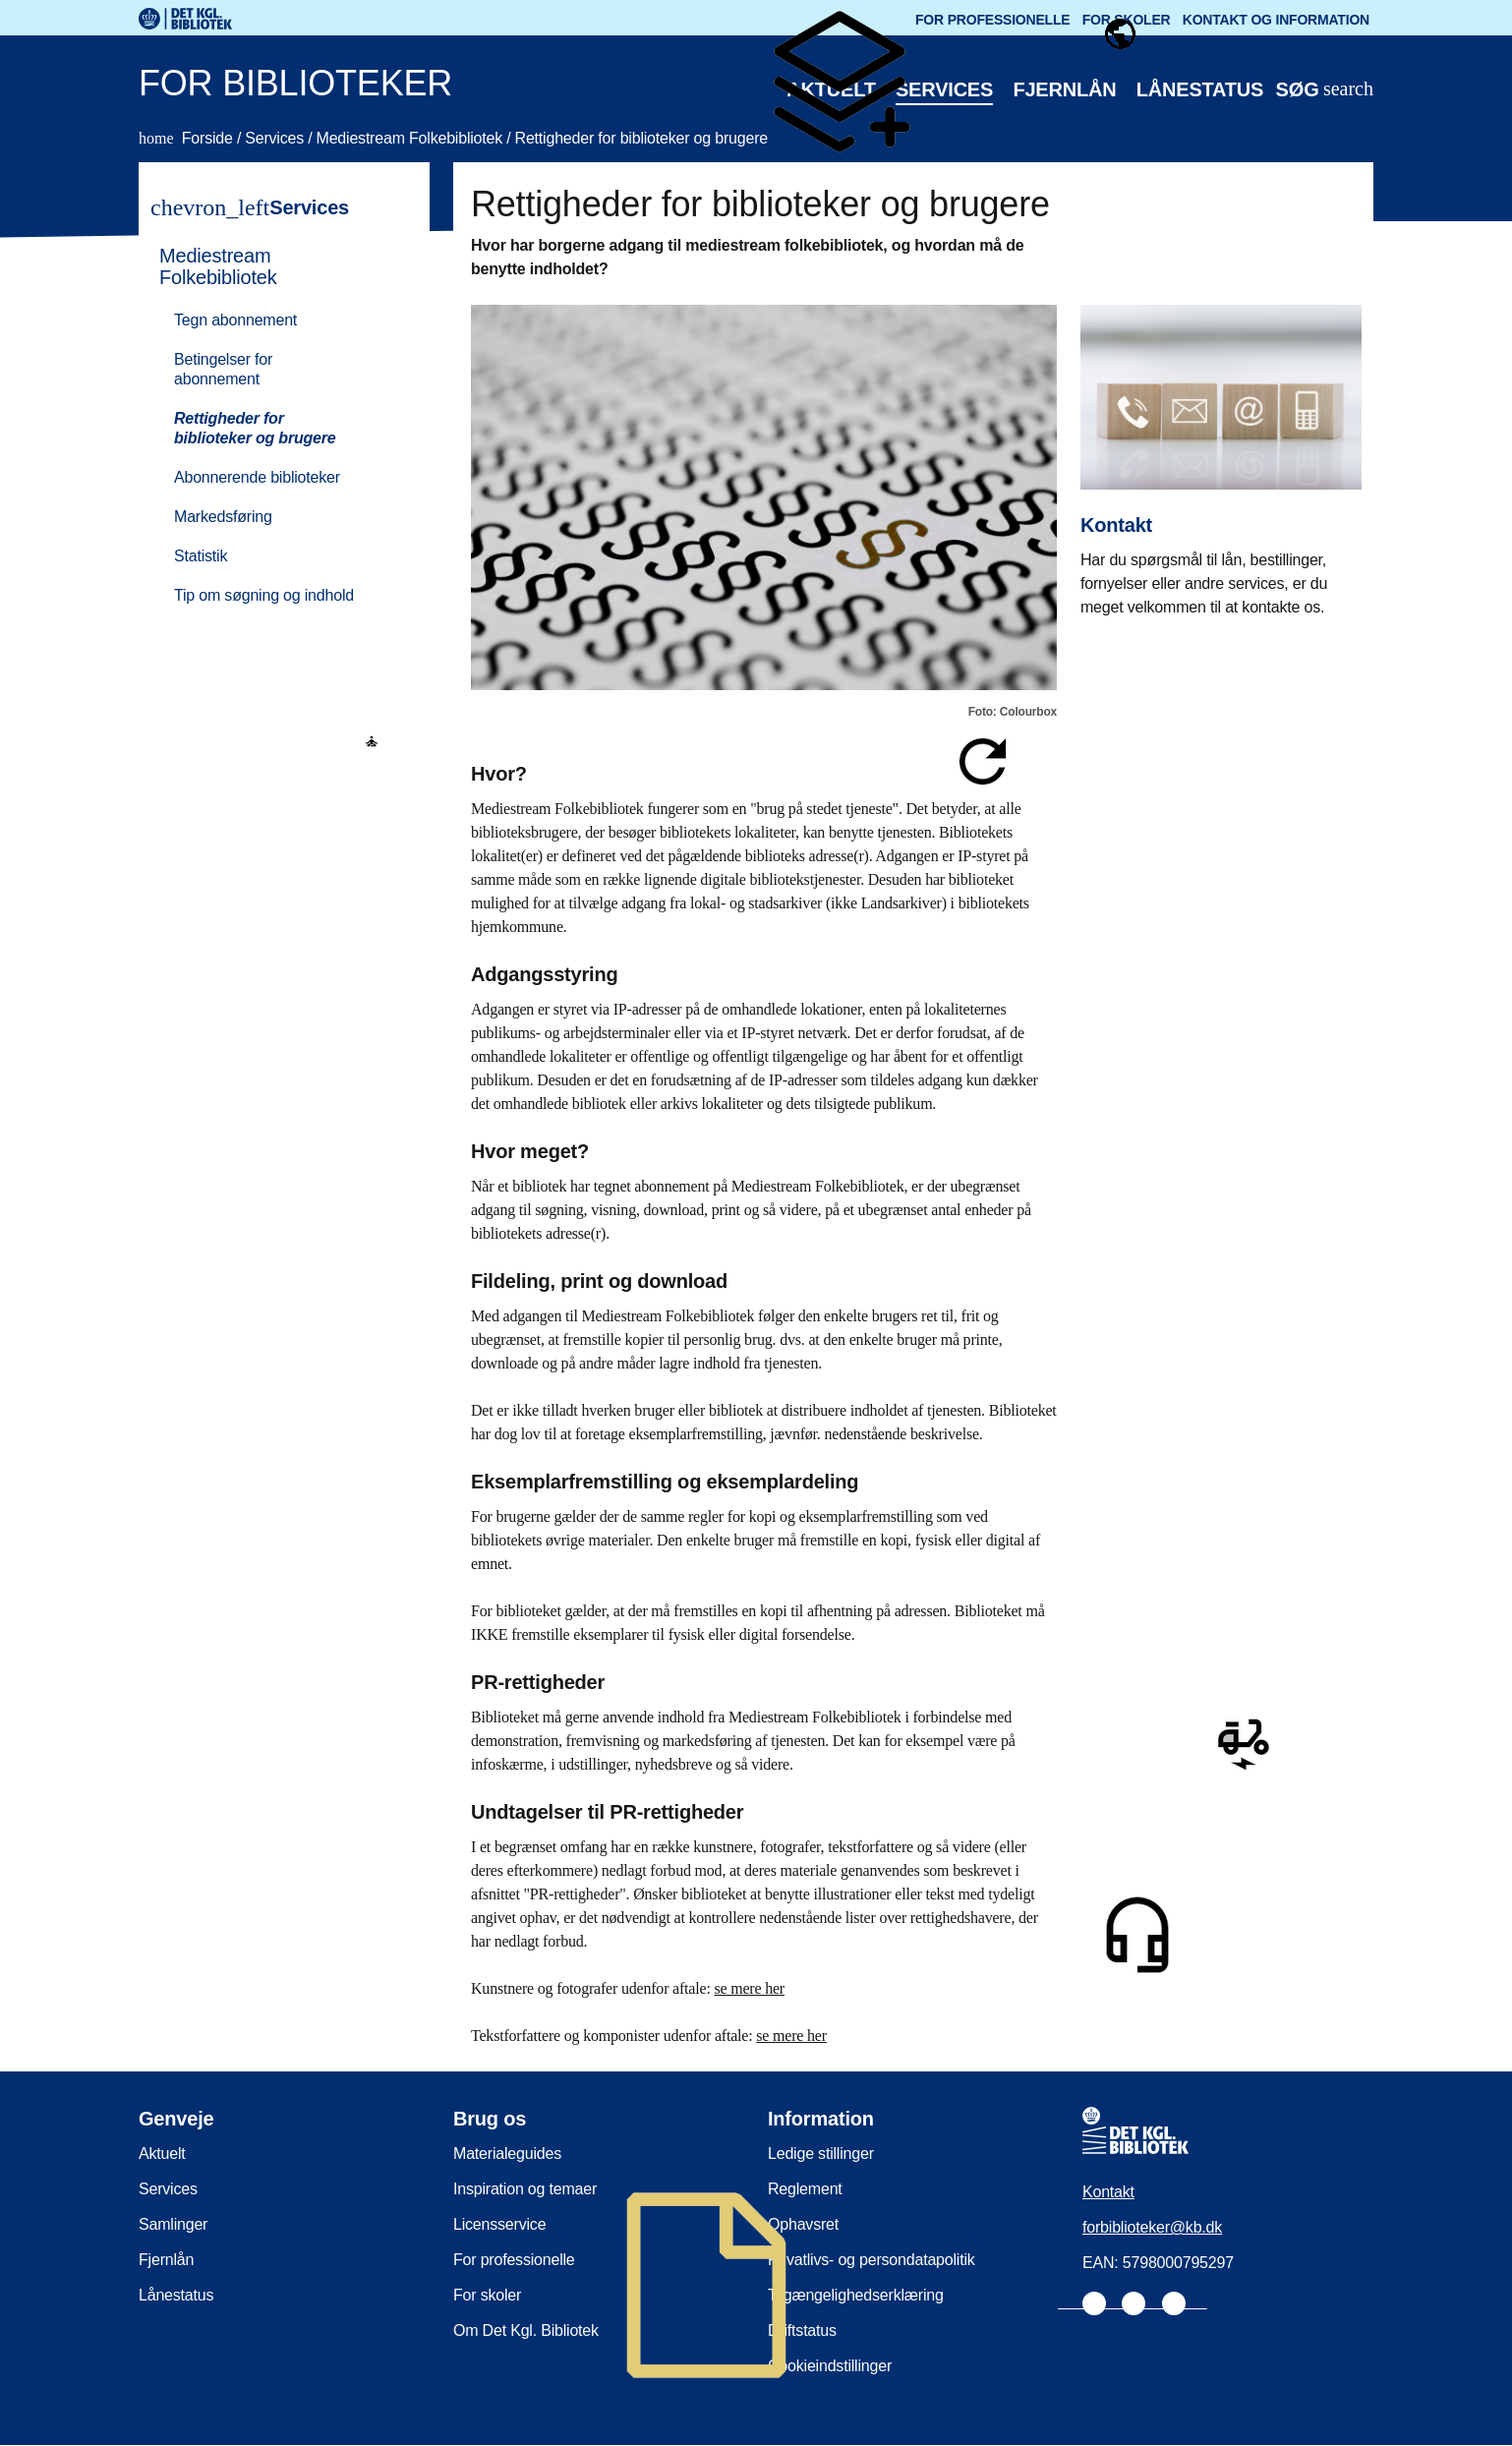 This screenshot has height=2446, width=1512. Describe the element at coordinates (706, 2285) in the screenshot. I see `create a new file` at that location.